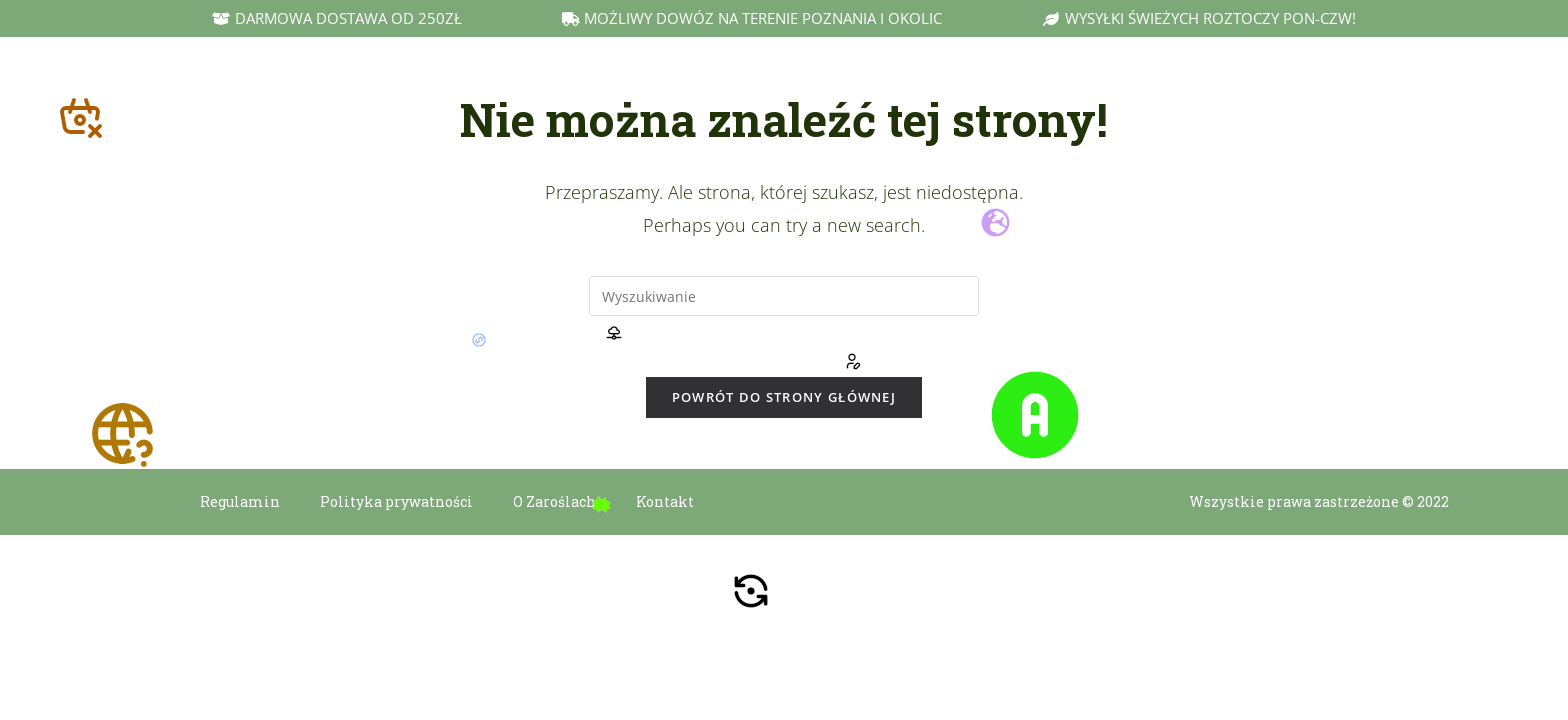  What do you see at coordinates (122, 433) in the screenshot?
I see `access help or FAQ for international/global settings` at bounding box center [122, 433].